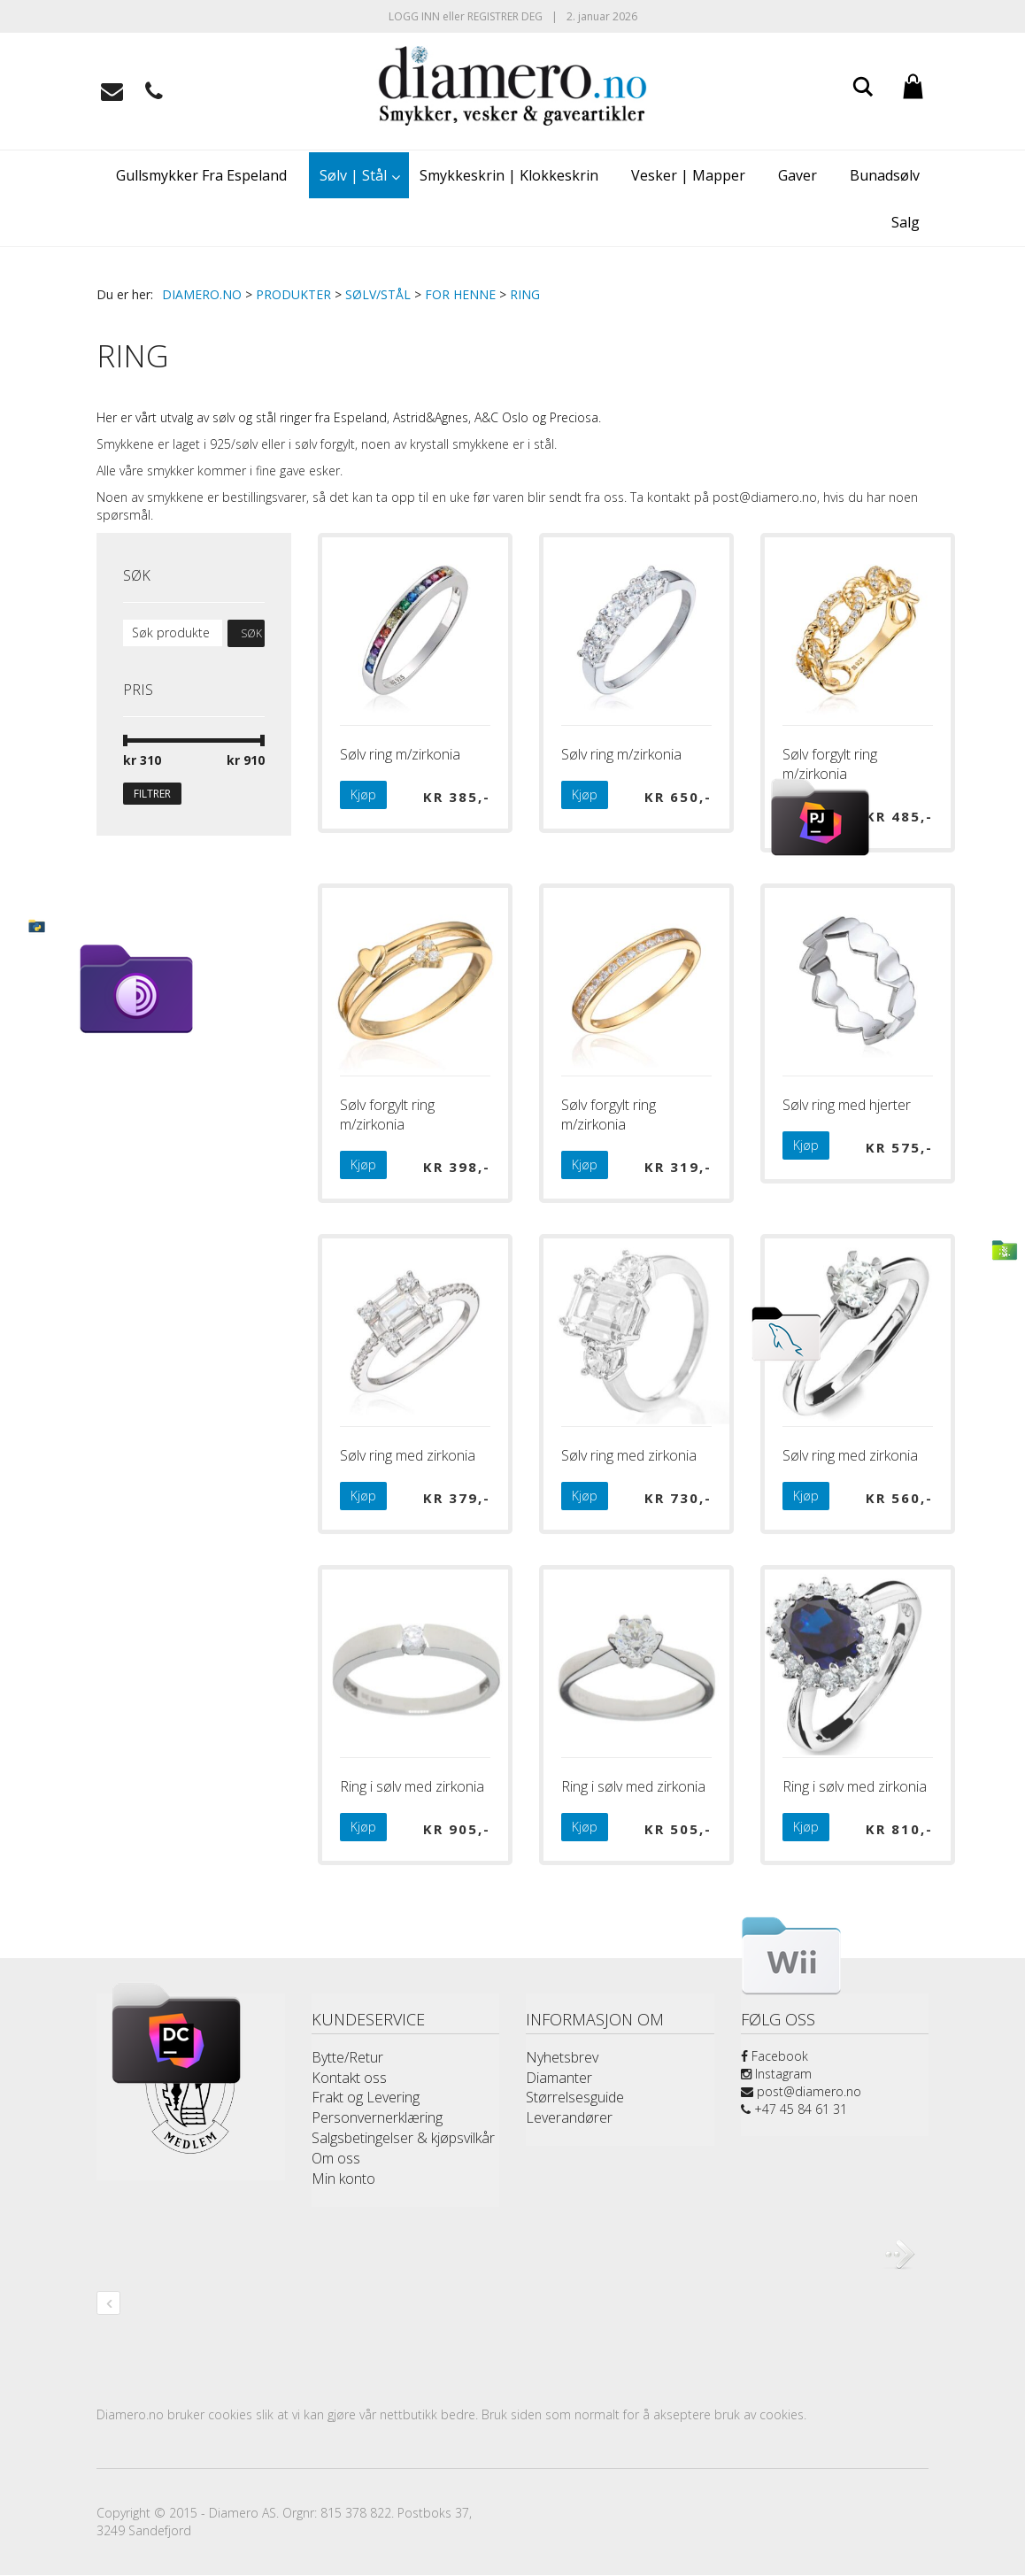 This screenshot has height=2576, width=1025. I want to click on folder containing python project files, so click(36, 926).